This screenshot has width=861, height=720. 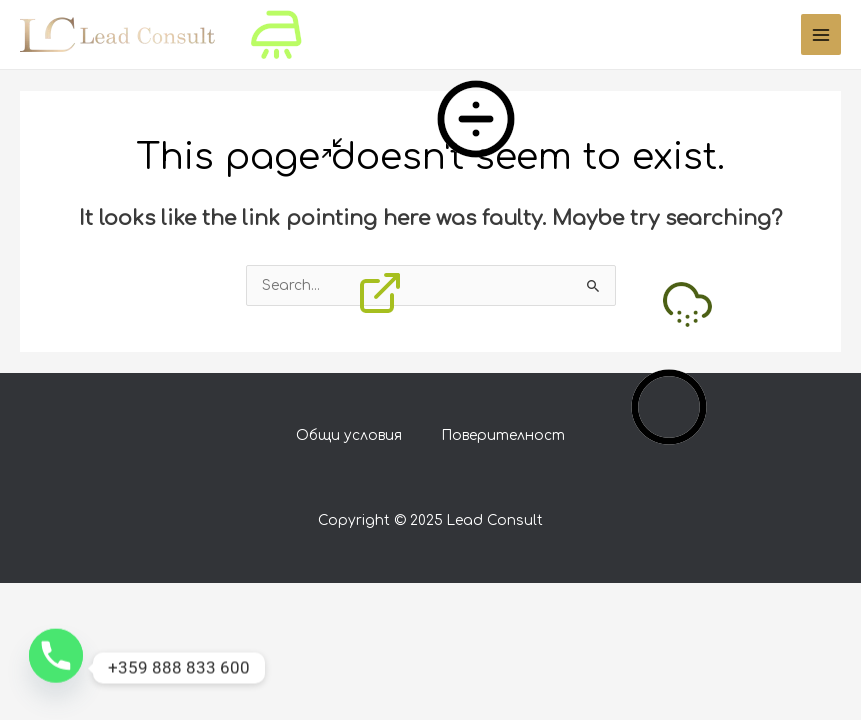 I want to click on indicates snowy weather conditions, so click(x=687, y=304).